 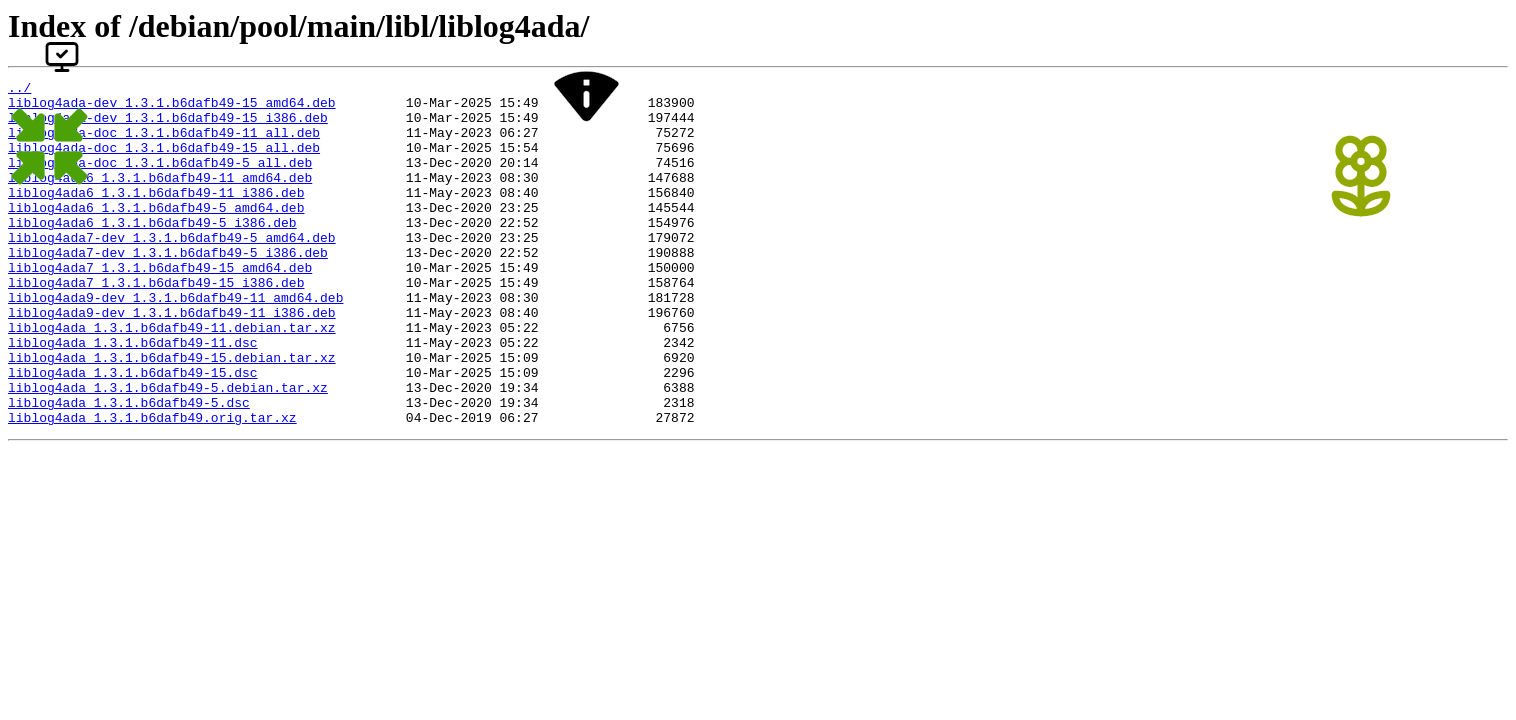 What do you see at coordinates (1361, 176) in the screenshot?
I see `access garden or plant care features` at bounding box center [1361, 176].